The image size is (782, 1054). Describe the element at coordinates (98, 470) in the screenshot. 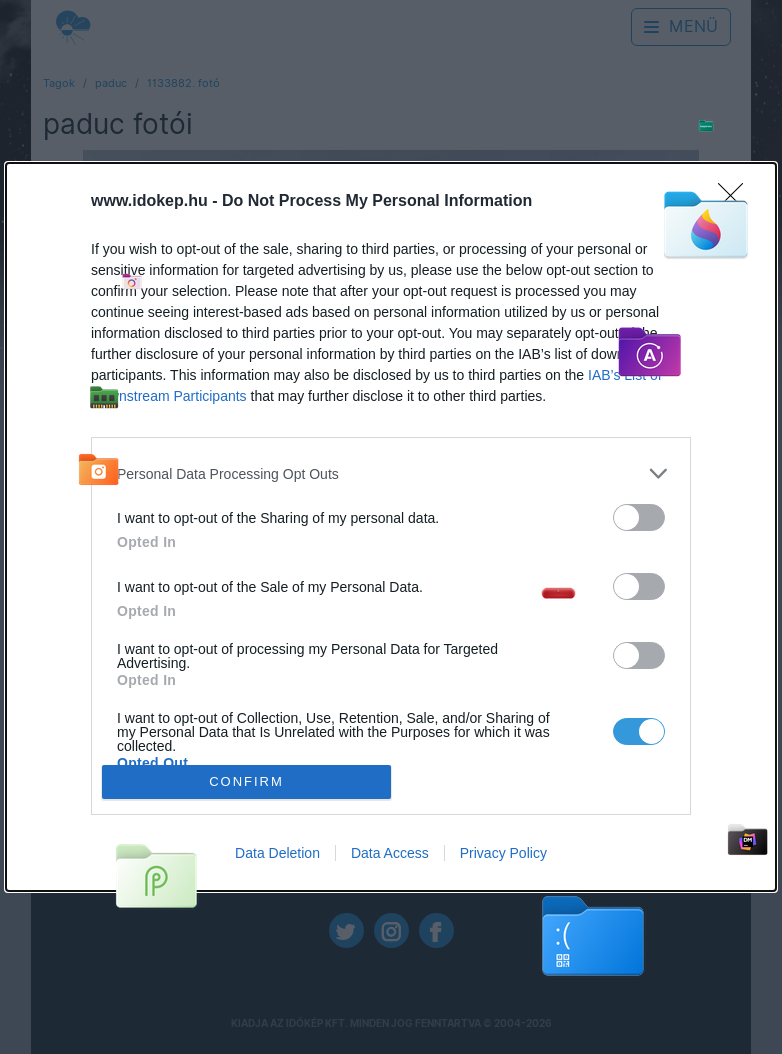

I see `open 4K Stogram downloads folder` at that location.